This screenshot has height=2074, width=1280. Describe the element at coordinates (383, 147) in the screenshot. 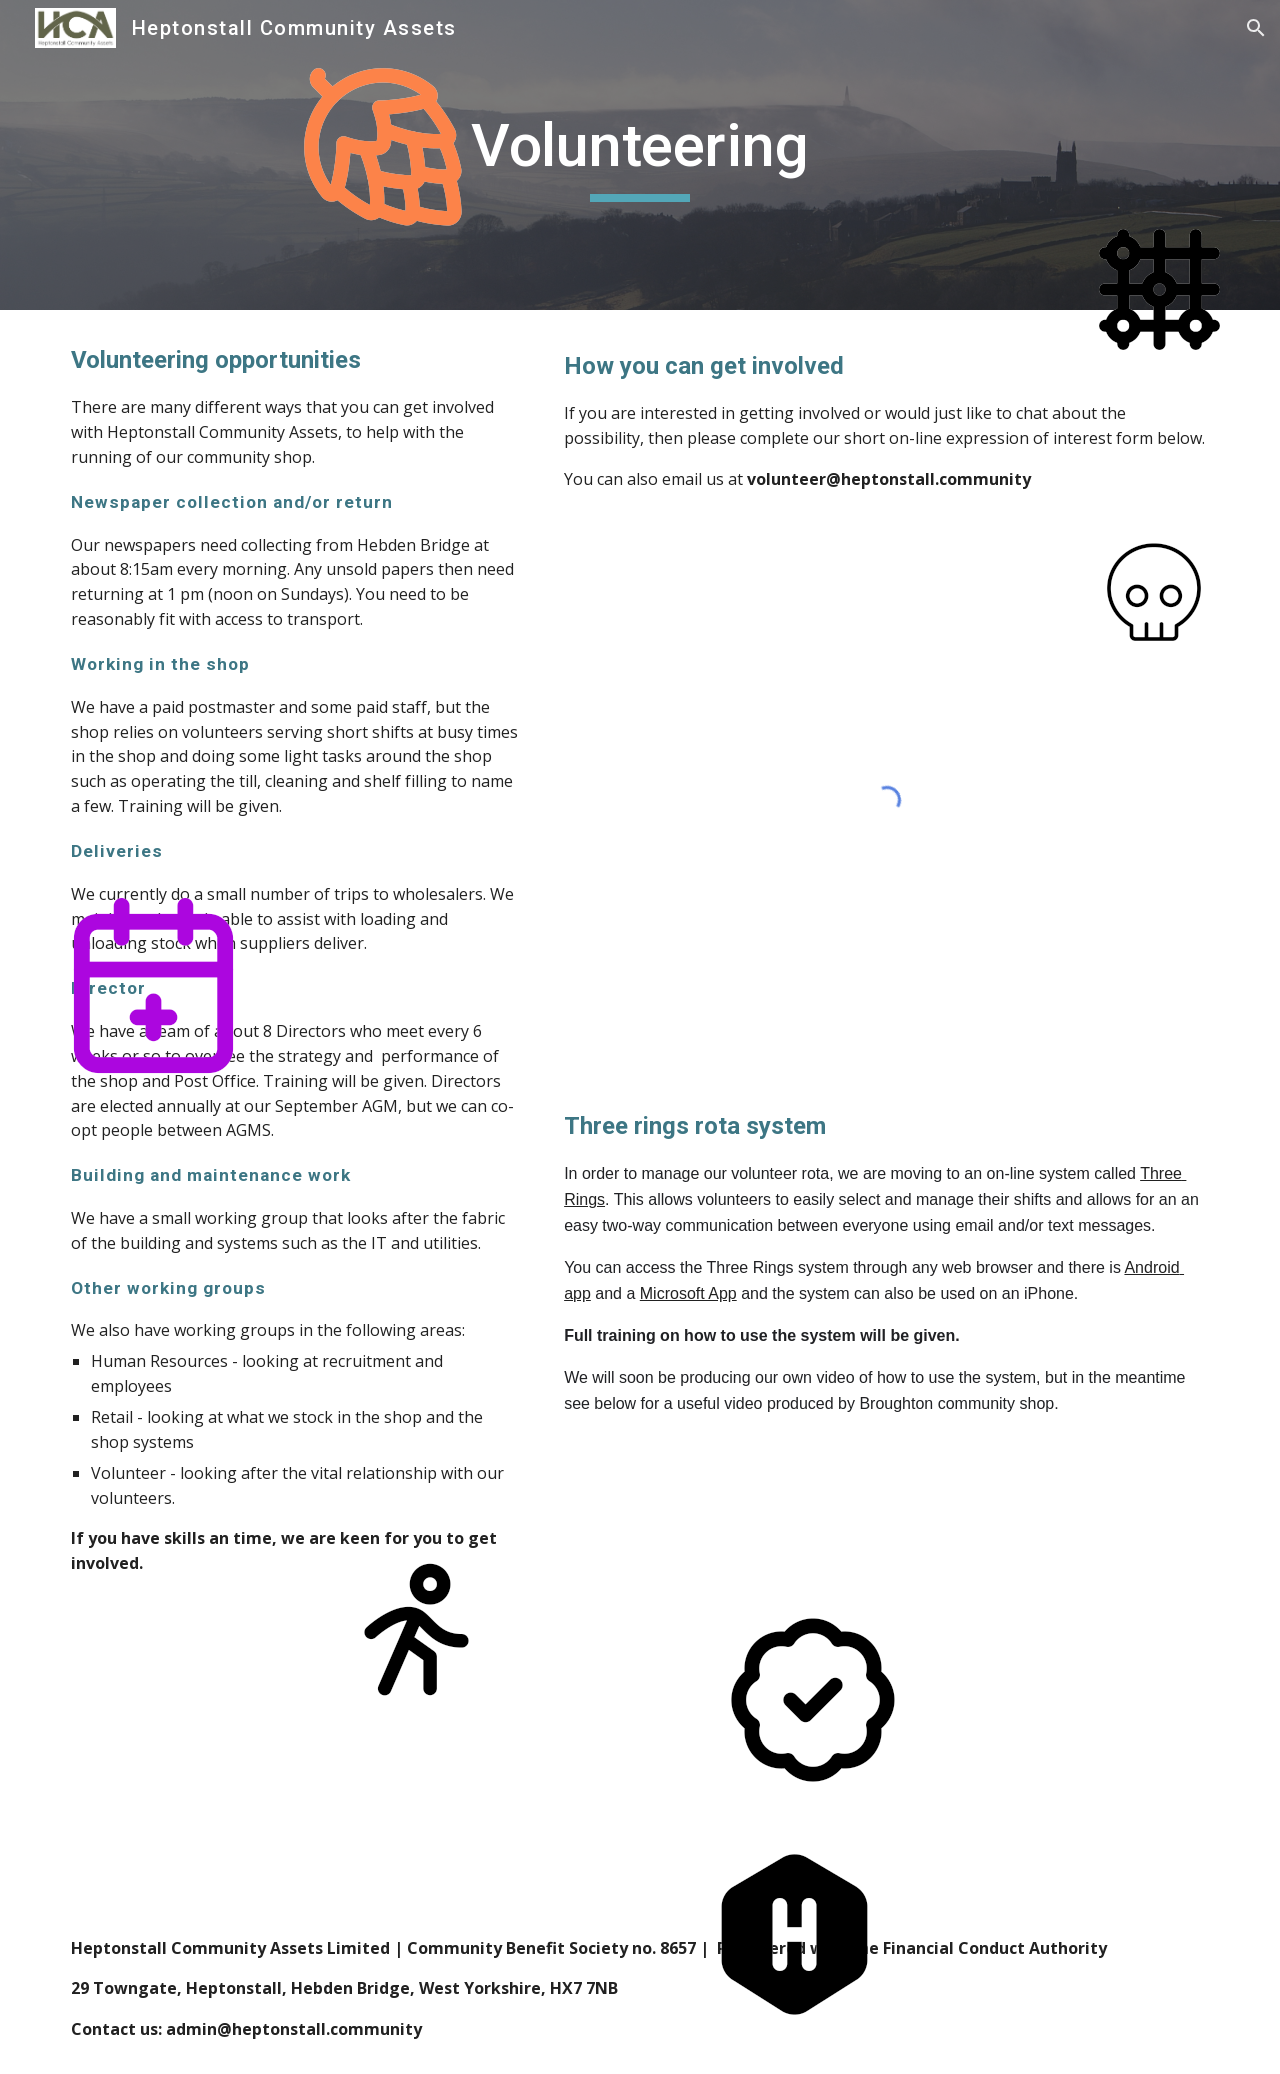

I see `browse or filter craft beer options` at that location.